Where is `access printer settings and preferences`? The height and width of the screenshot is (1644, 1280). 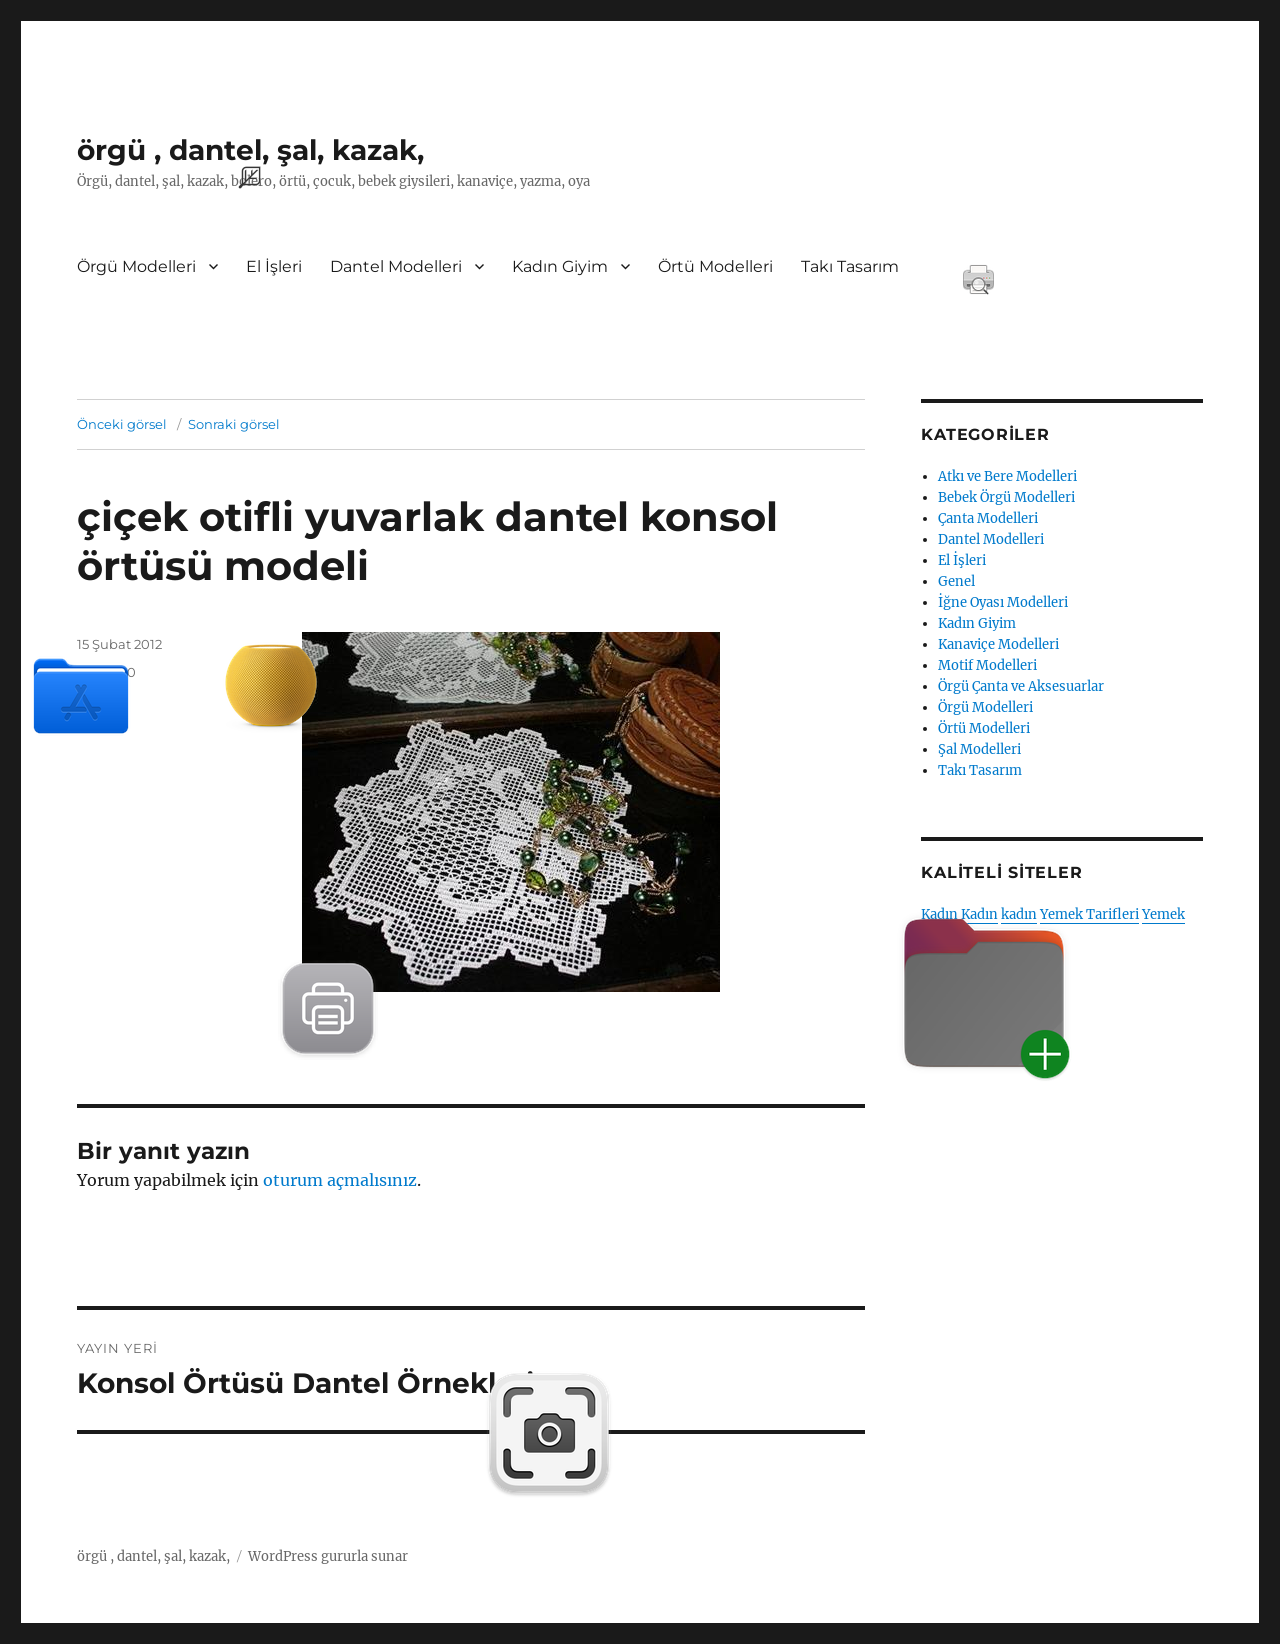 access printer settings and preferences is located at coordinates (328, 1010).